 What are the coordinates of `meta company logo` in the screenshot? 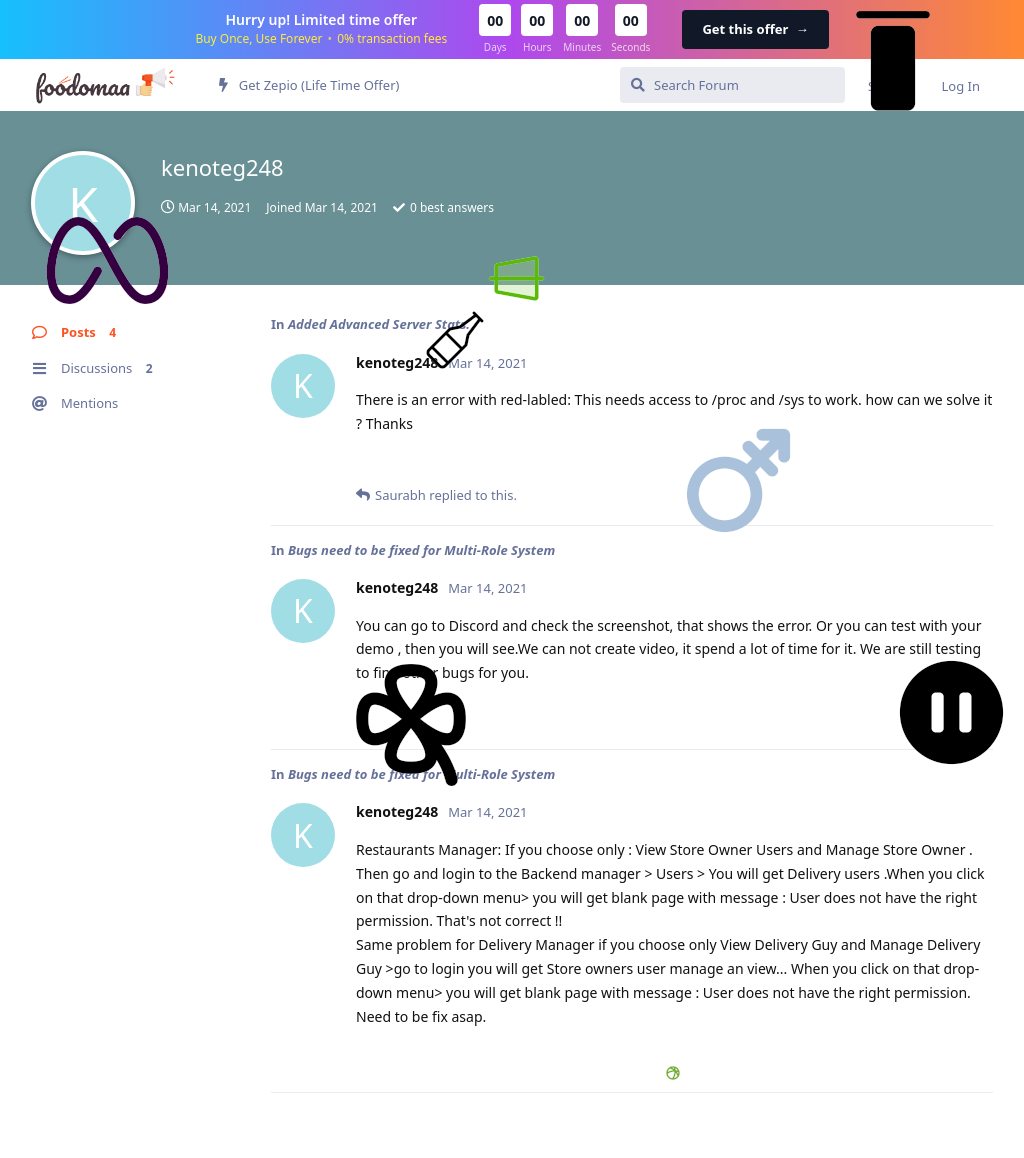 It's located at (107, 260).